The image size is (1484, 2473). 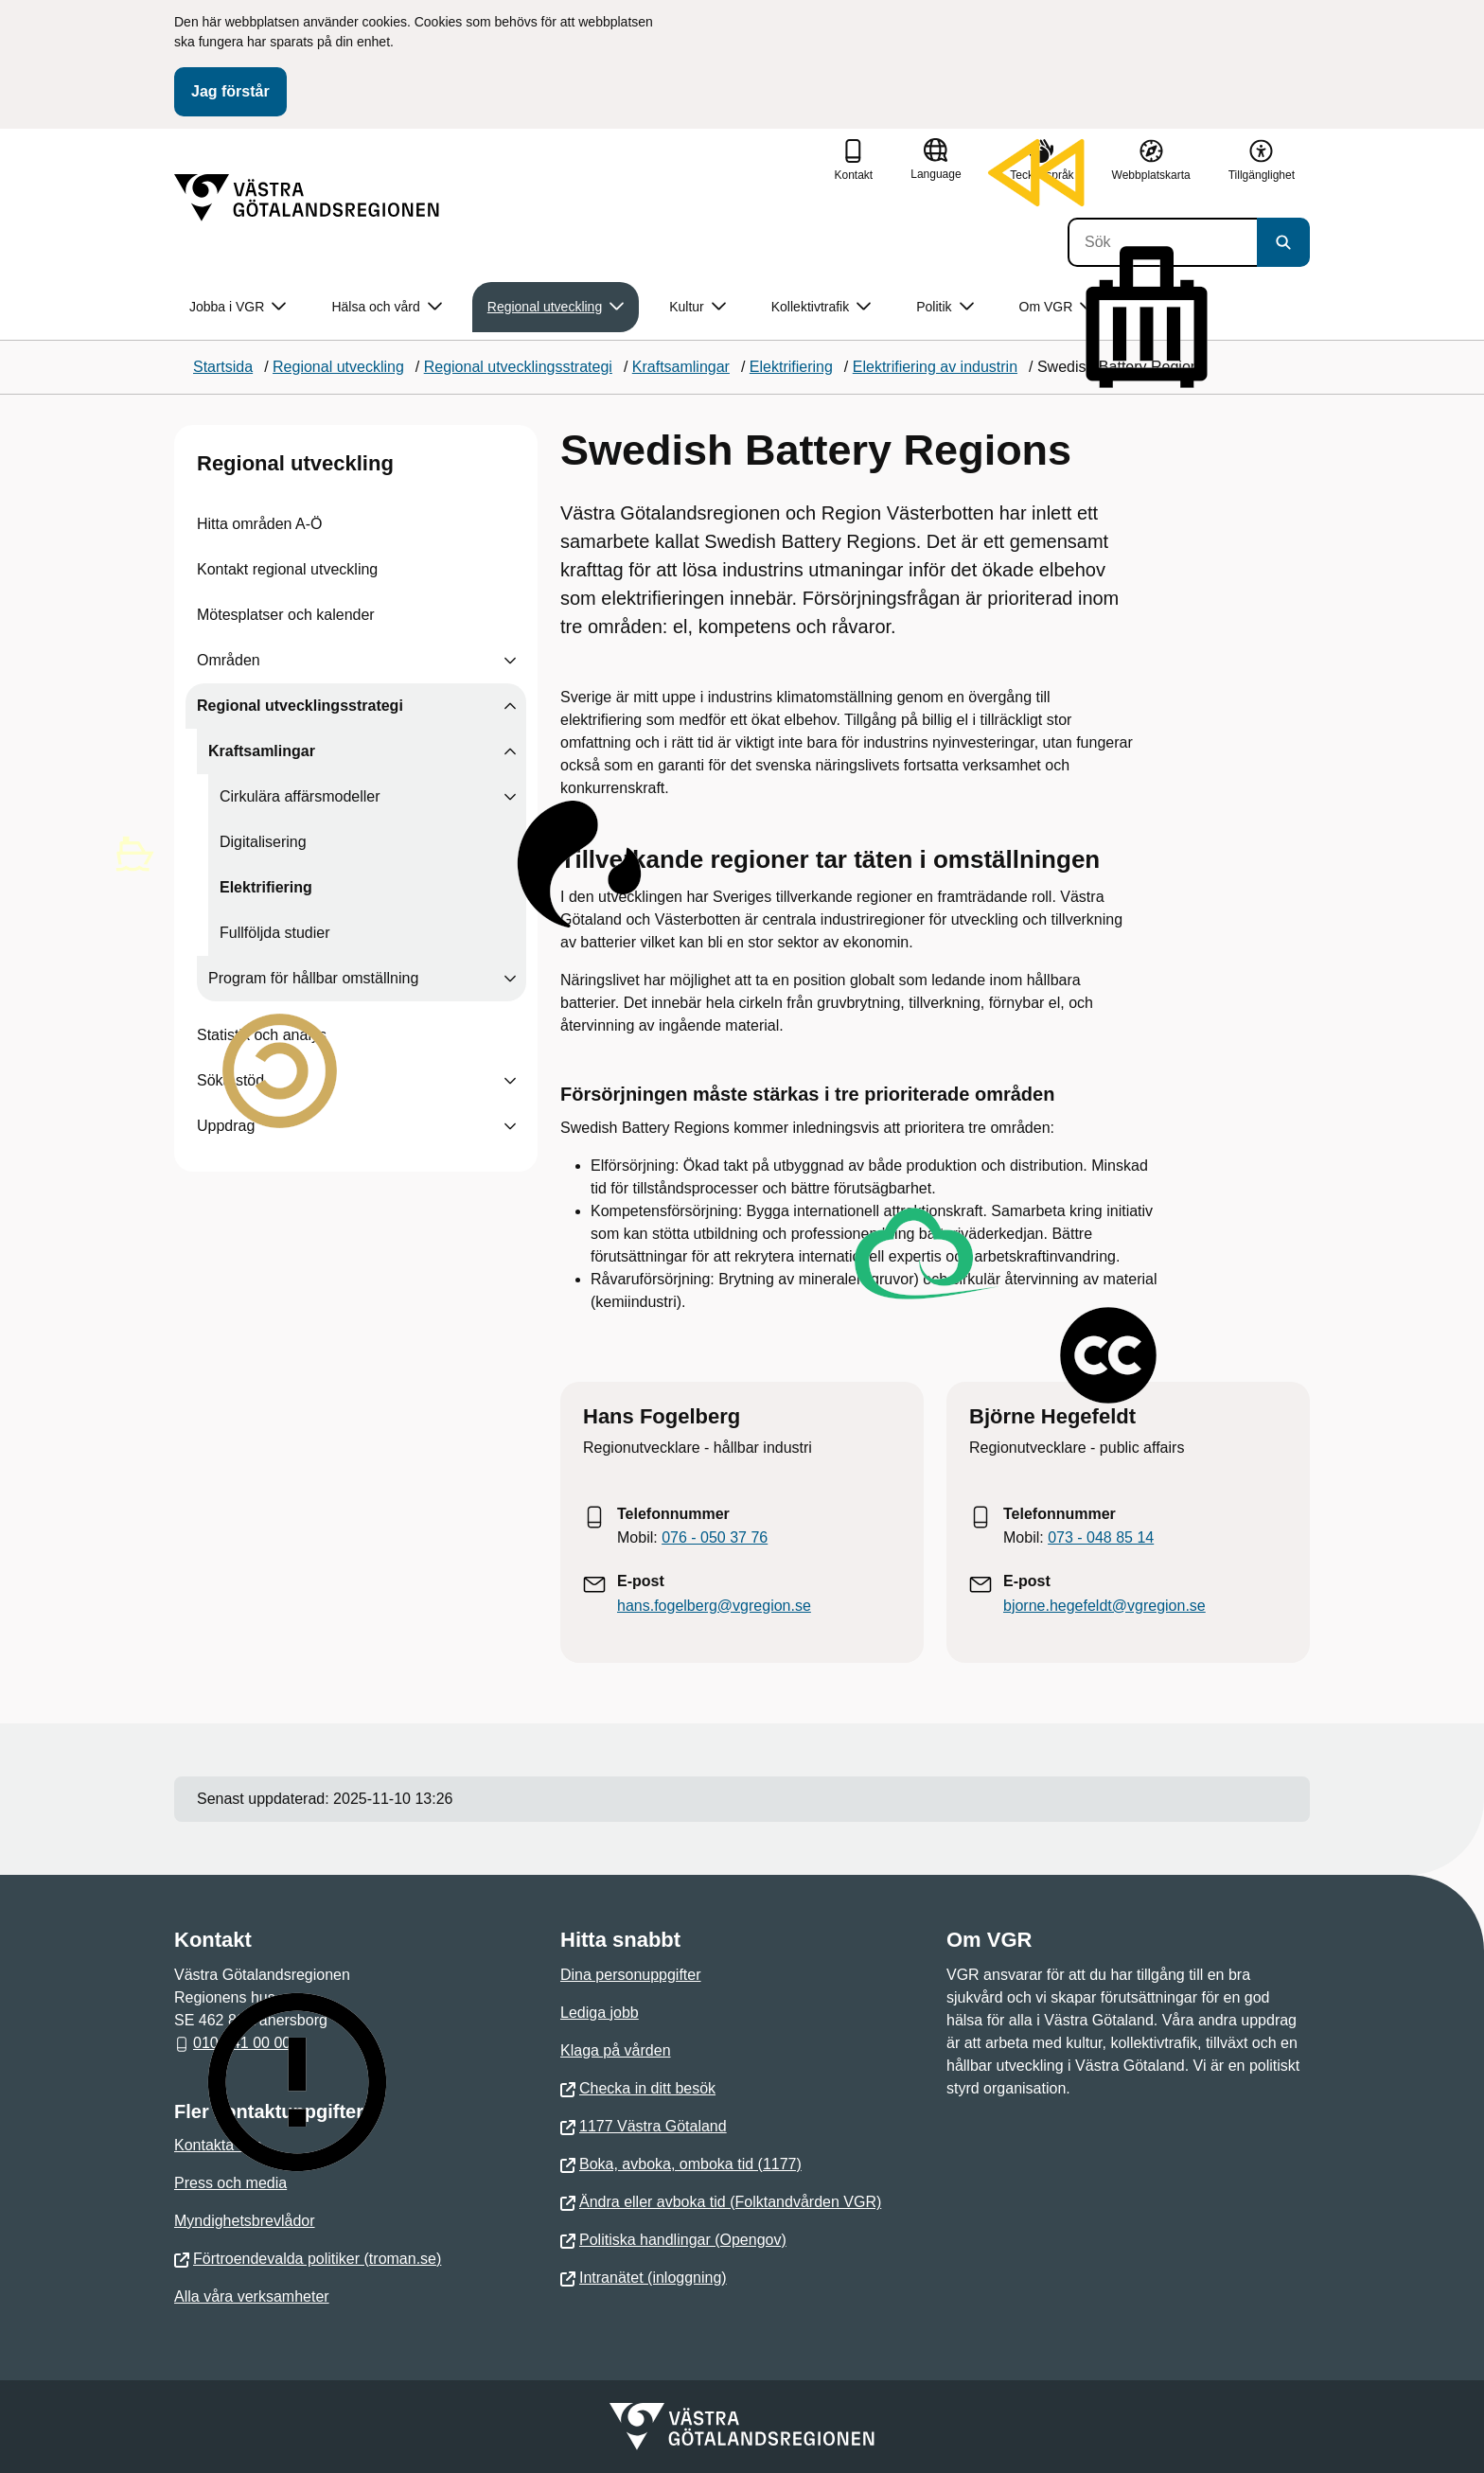 What do you see at coordinates (1108, 1355) in the screenshot?
I see `indicates content licensed under creative commons` at bounding box center [1108, 1355].